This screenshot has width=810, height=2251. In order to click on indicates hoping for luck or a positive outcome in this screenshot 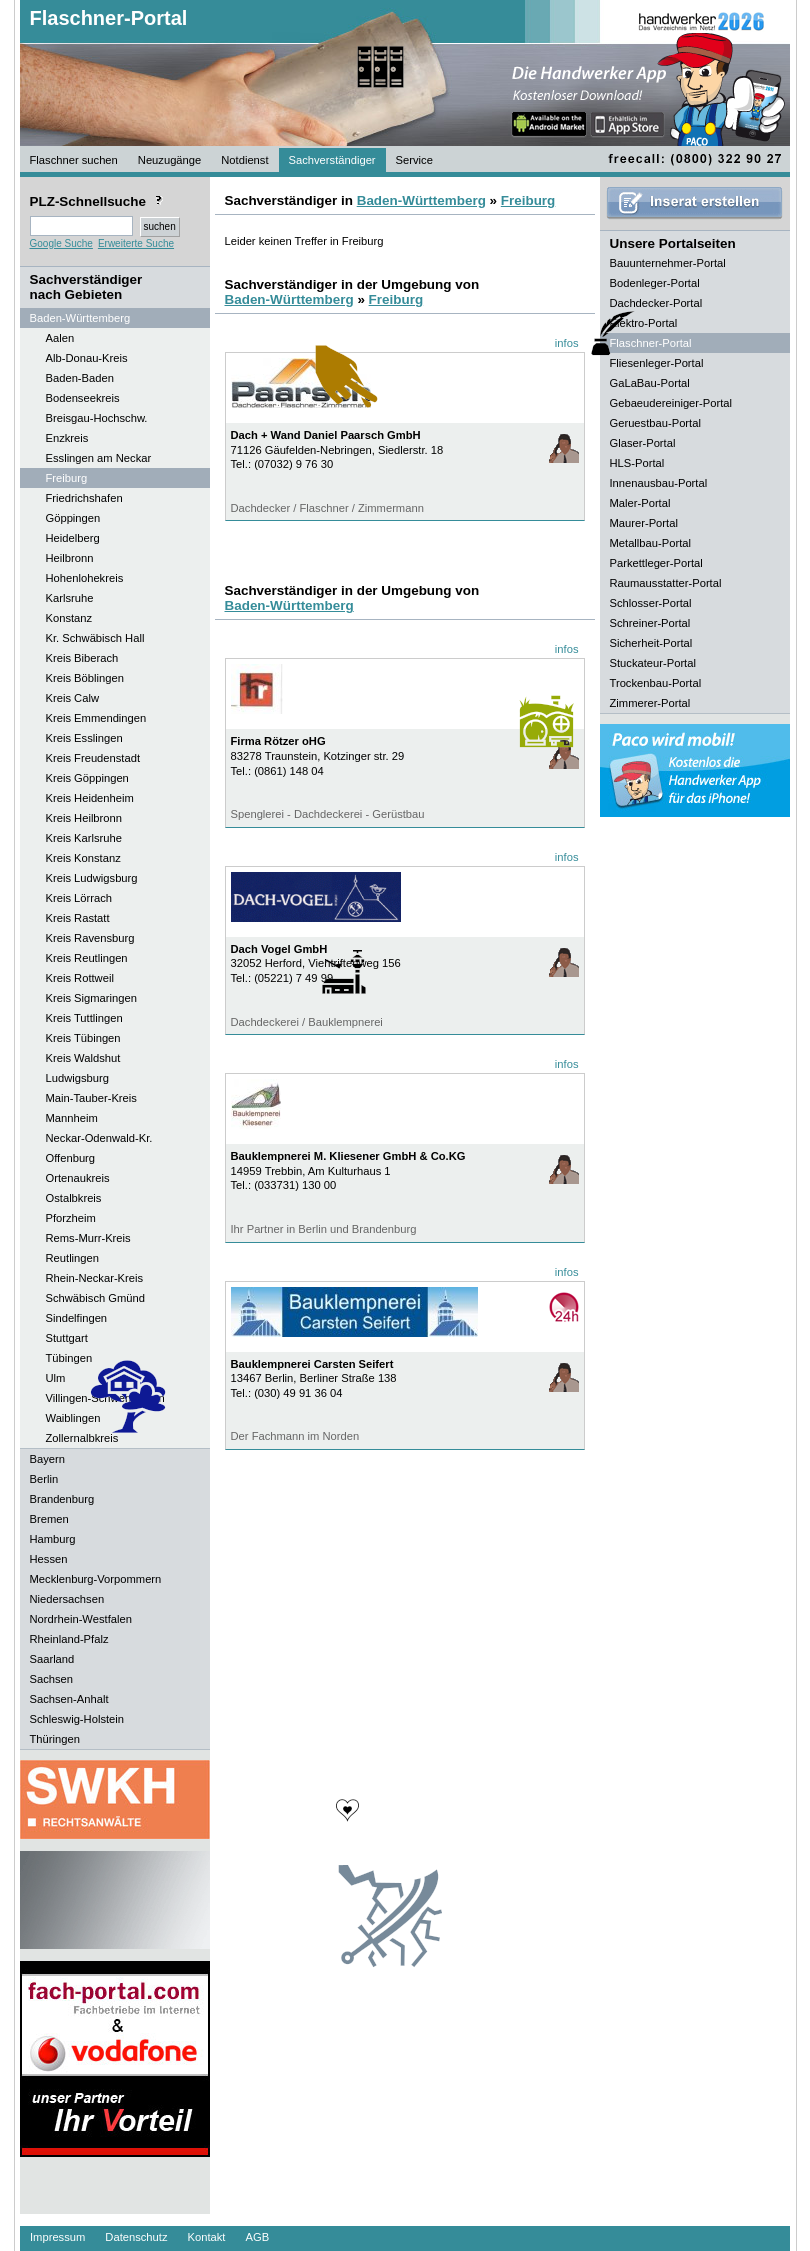, I will do `click(346, 376)`.